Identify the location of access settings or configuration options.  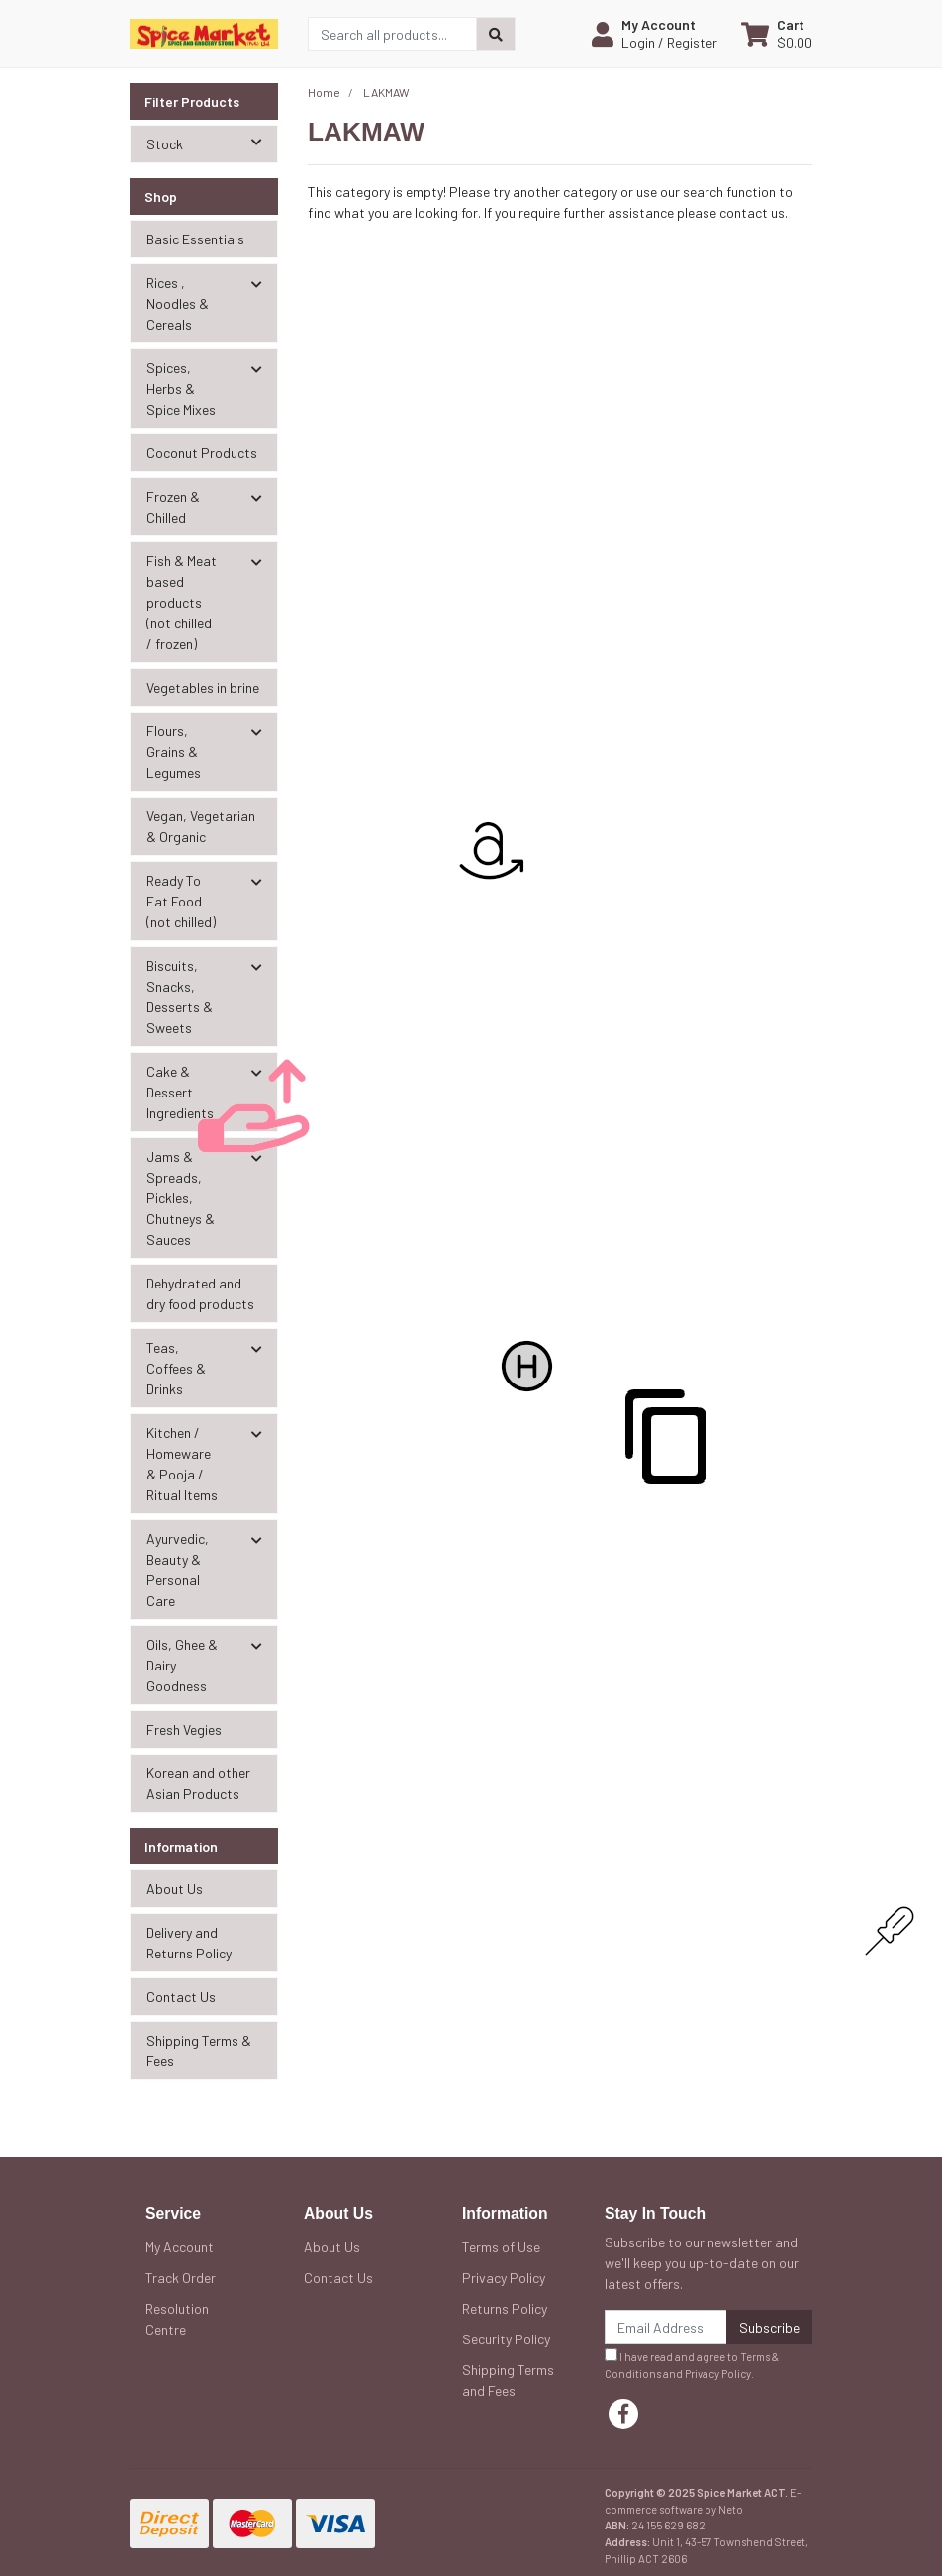
(890, 1931).